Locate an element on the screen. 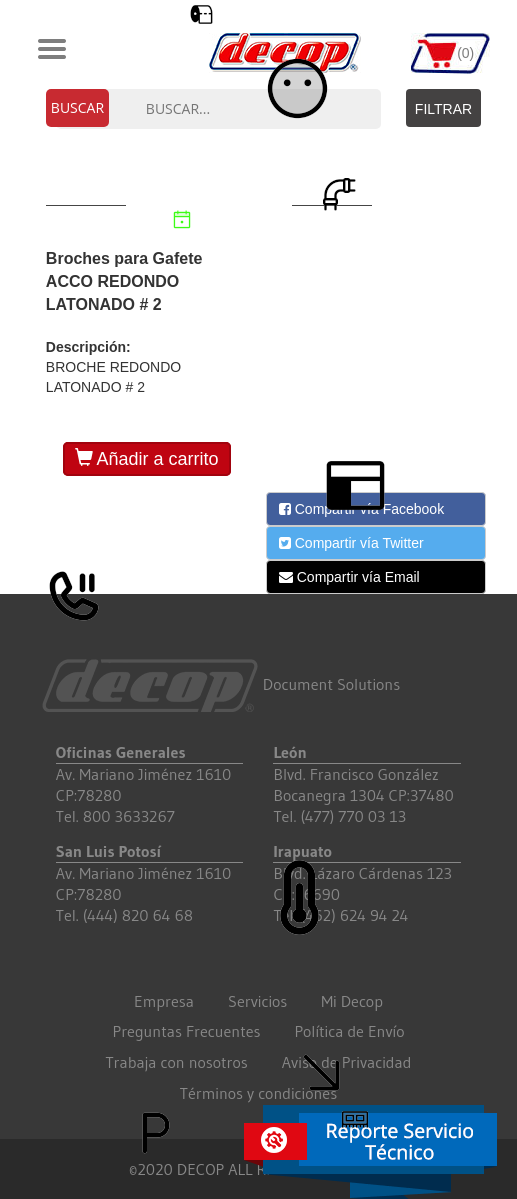  view system memory or RAM usage is located at coordinates (355, 1119).